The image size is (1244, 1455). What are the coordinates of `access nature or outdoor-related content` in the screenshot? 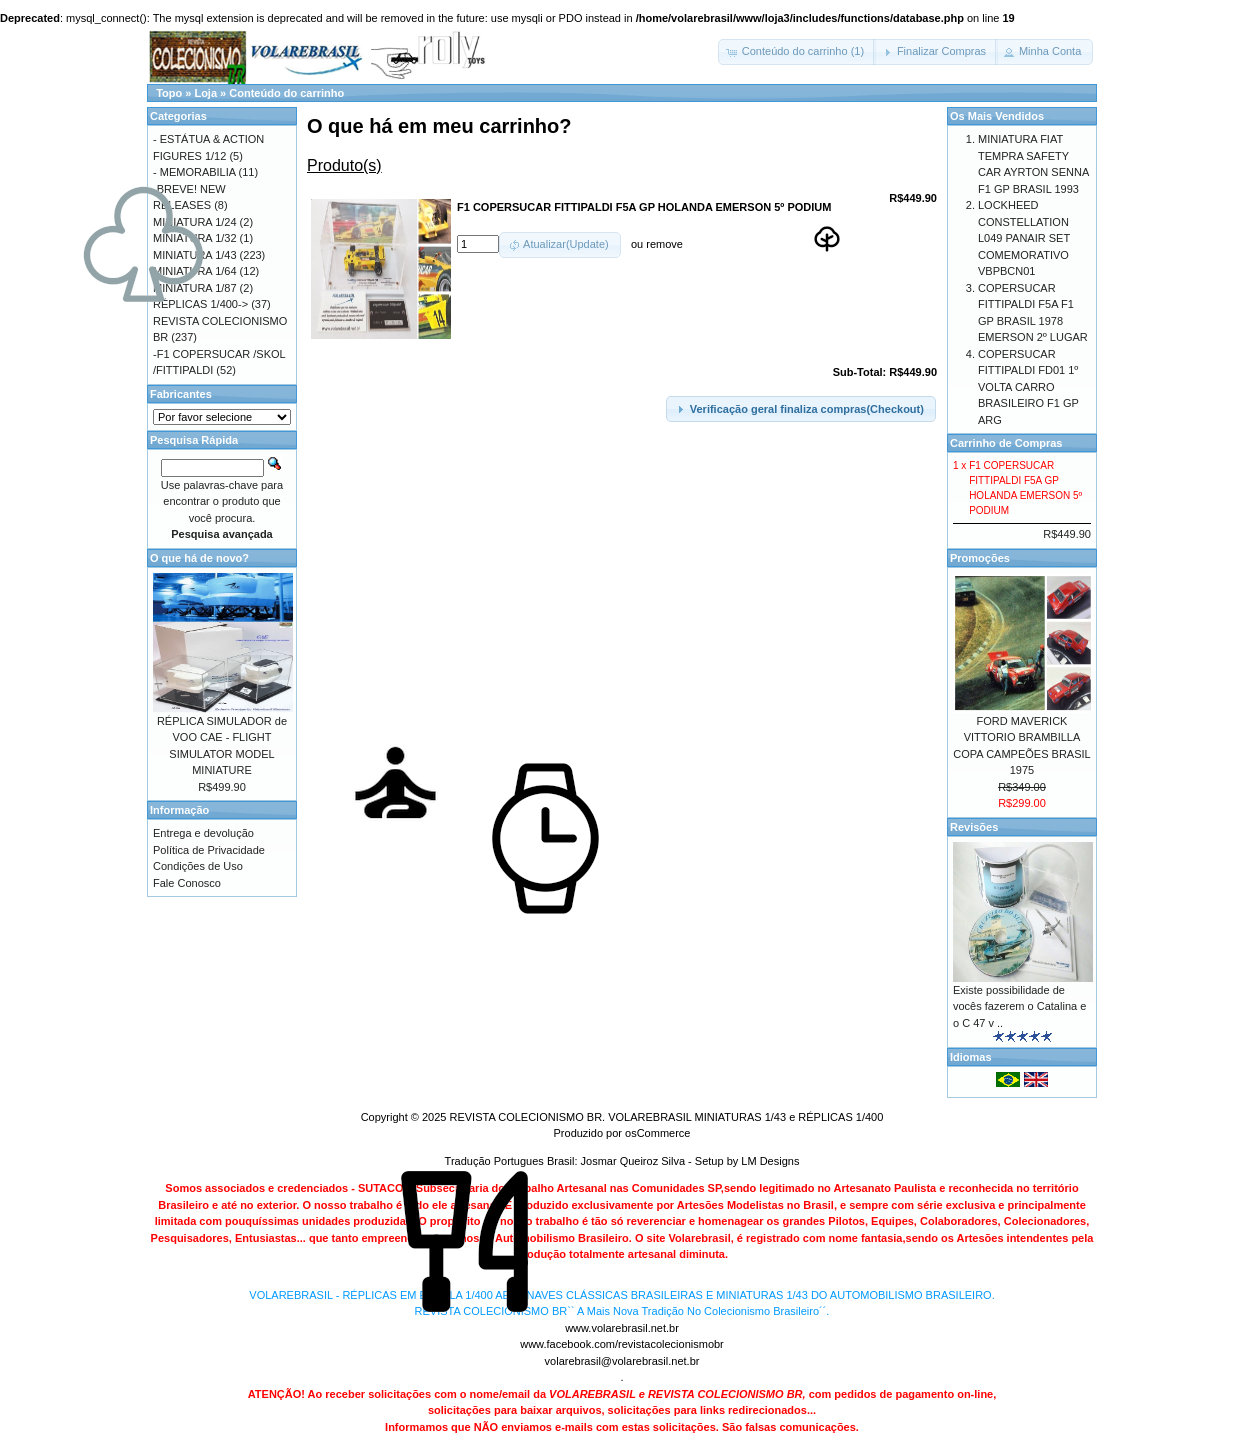 It's located at (827, 239).